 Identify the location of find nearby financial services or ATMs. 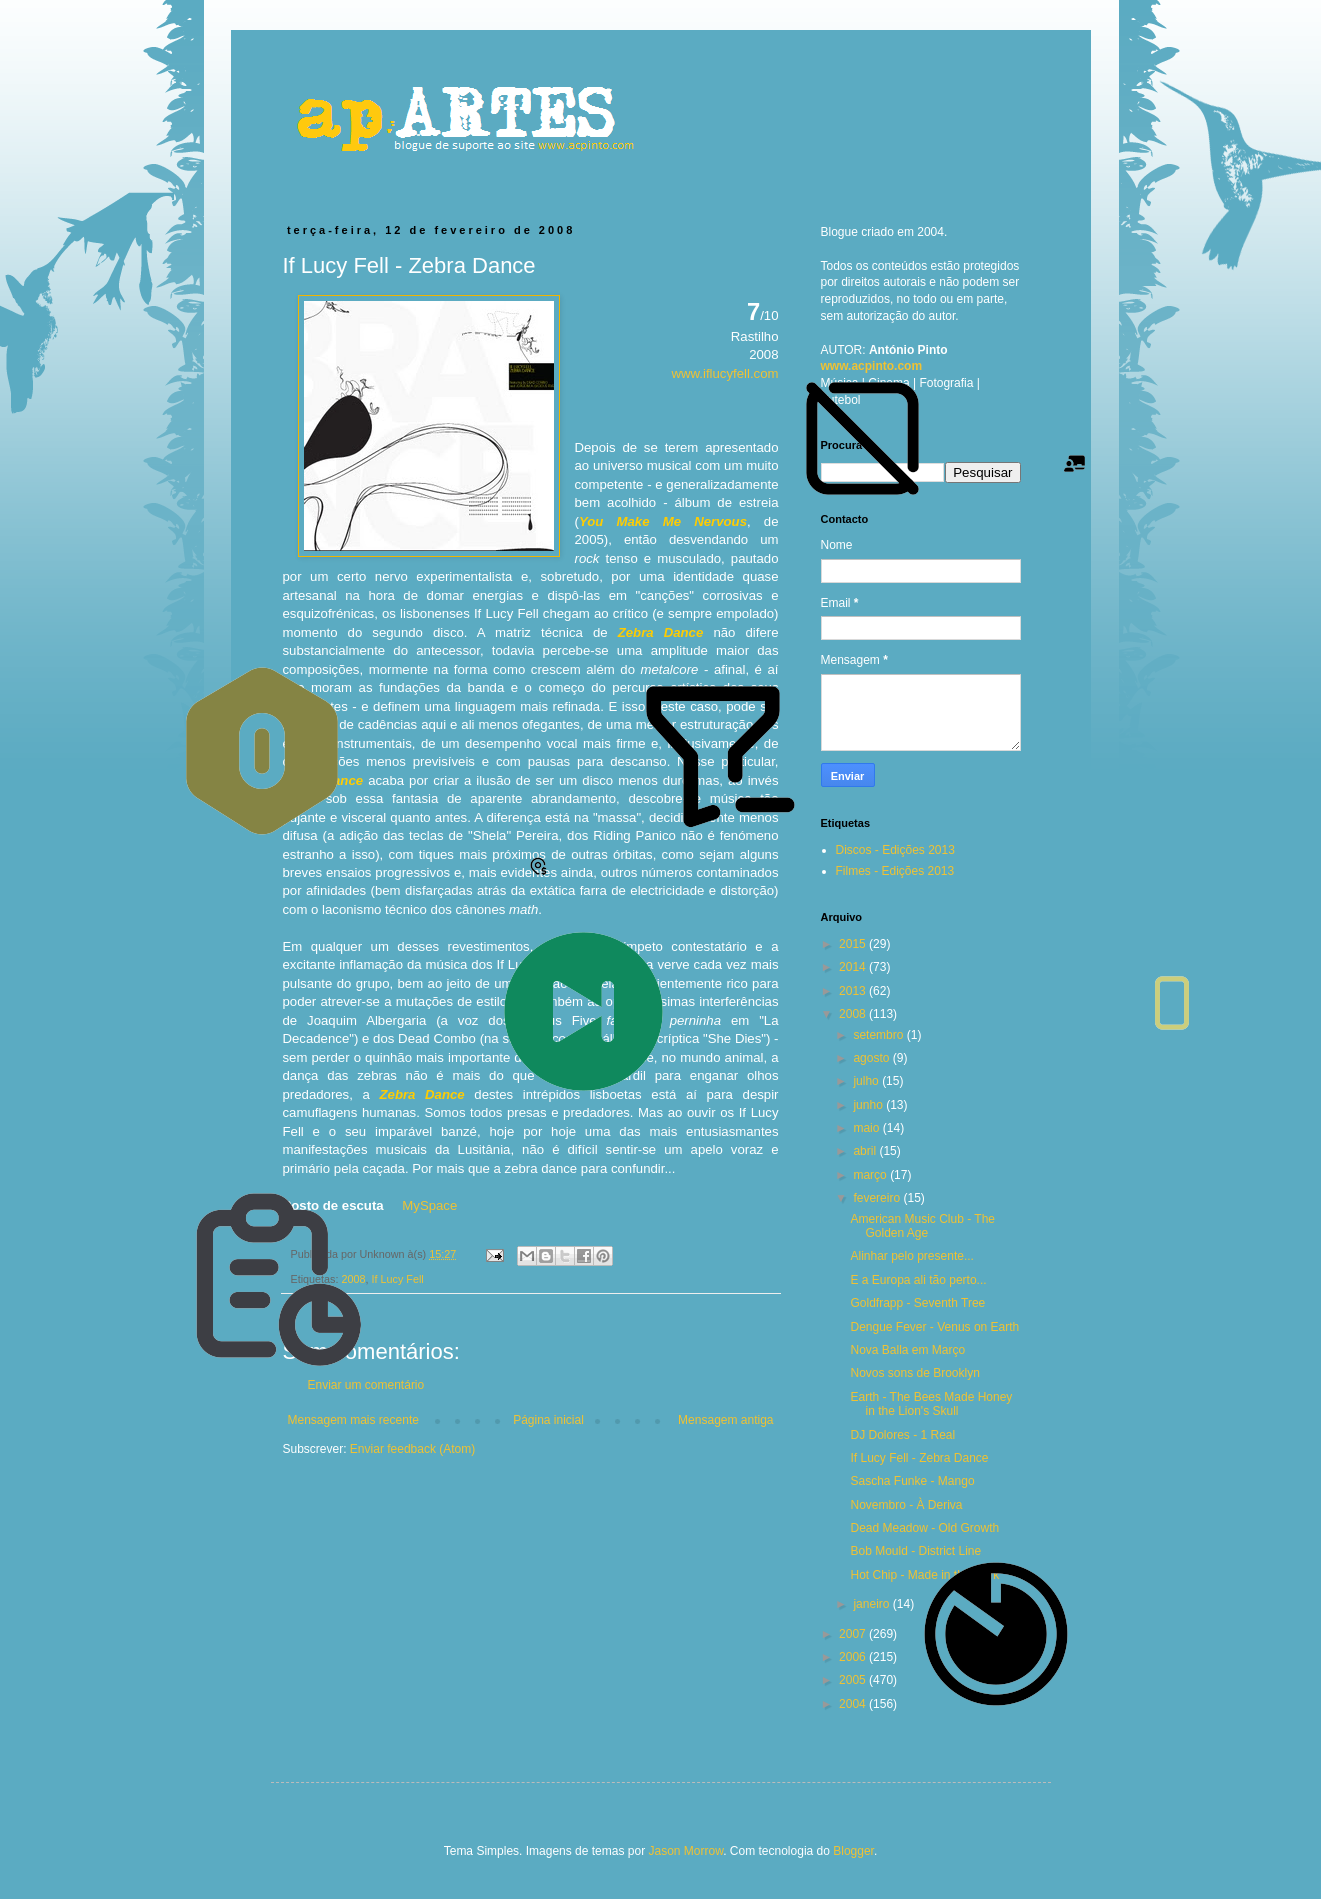
(538, 866).